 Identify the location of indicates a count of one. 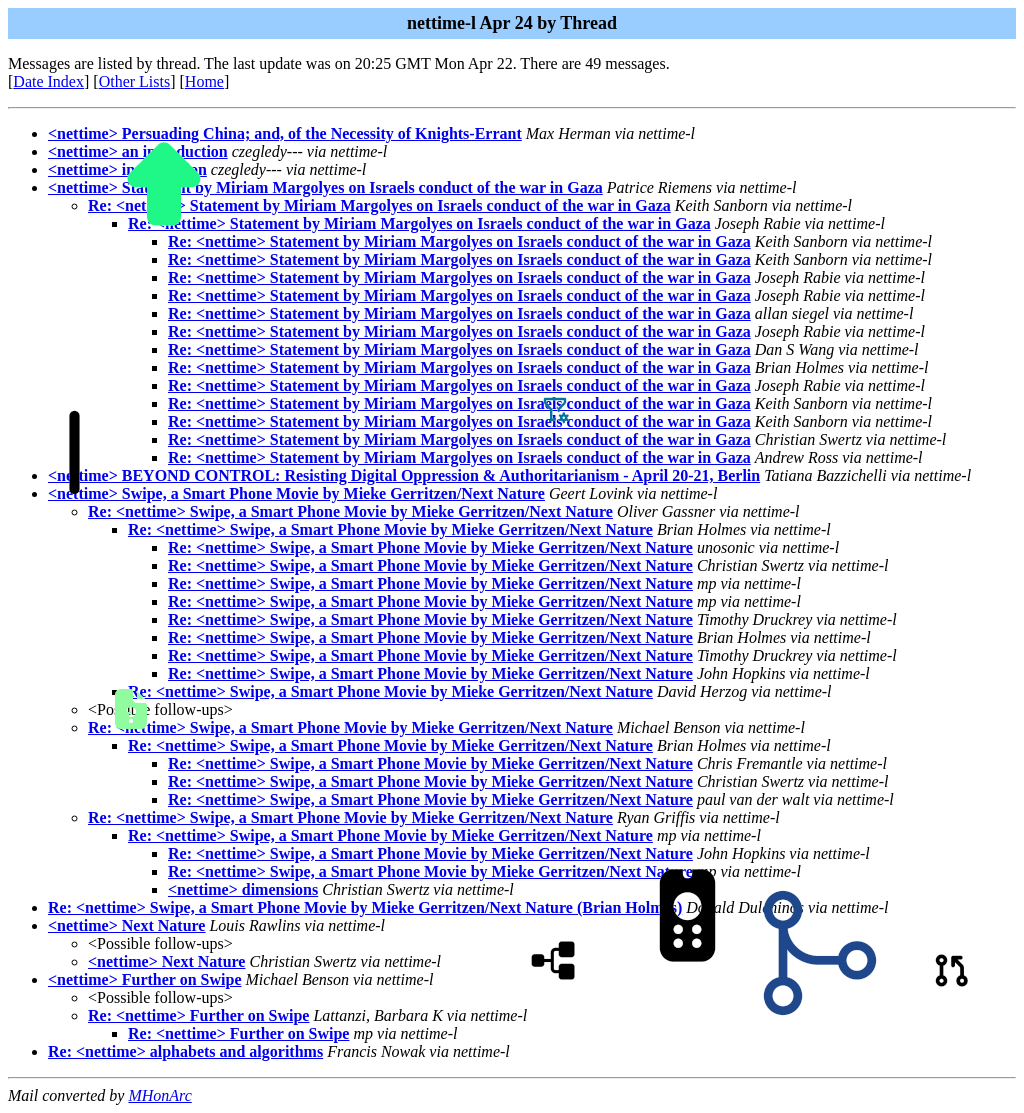
(74, 452).